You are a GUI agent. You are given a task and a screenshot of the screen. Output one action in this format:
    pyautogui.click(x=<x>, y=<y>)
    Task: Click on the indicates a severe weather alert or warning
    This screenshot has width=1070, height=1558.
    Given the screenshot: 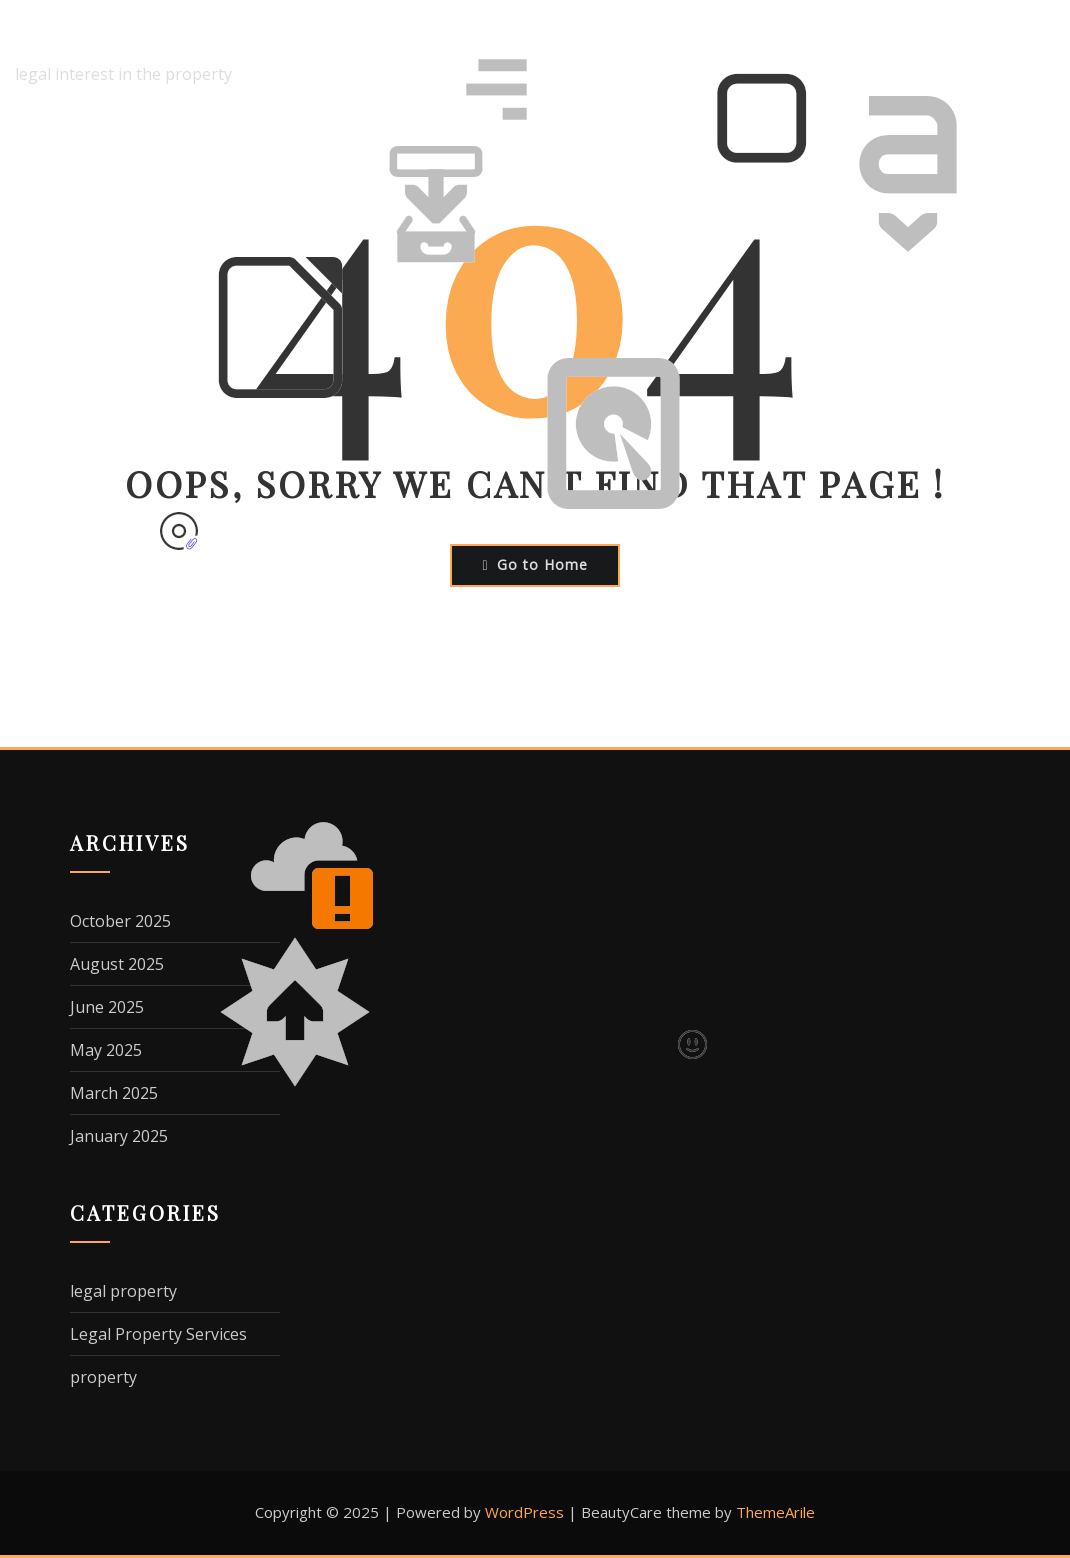 What is the action you would take?
    pyautogui.click(x=312, y=868)
    